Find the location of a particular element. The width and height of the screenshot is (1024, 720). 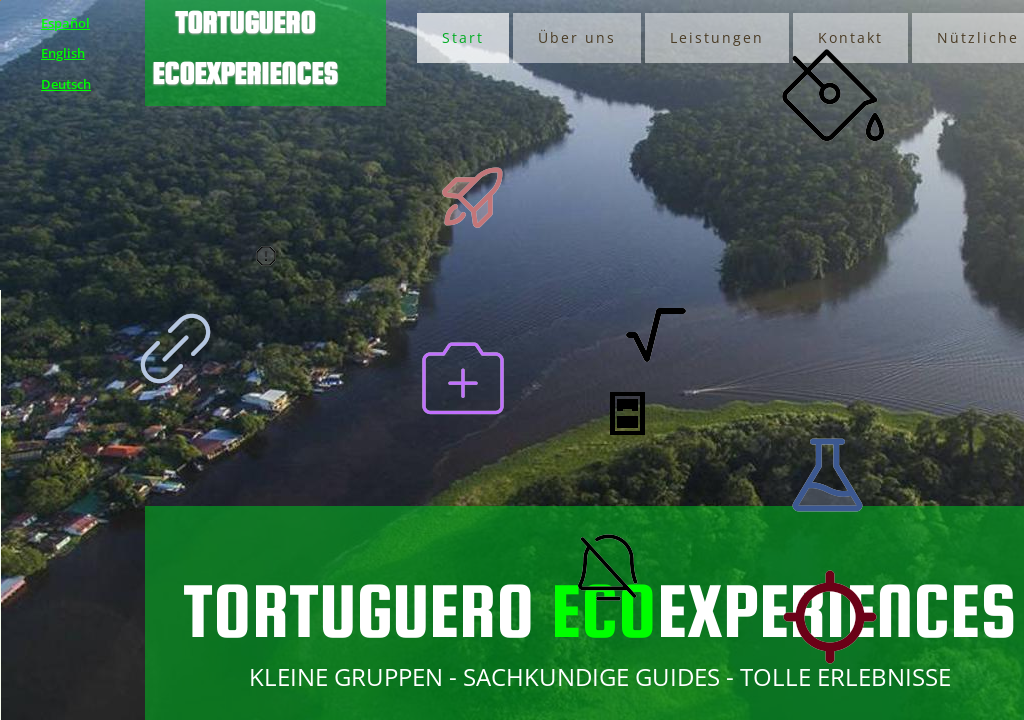

access square root or radical function in calculator is located at coordinates (656, 335).